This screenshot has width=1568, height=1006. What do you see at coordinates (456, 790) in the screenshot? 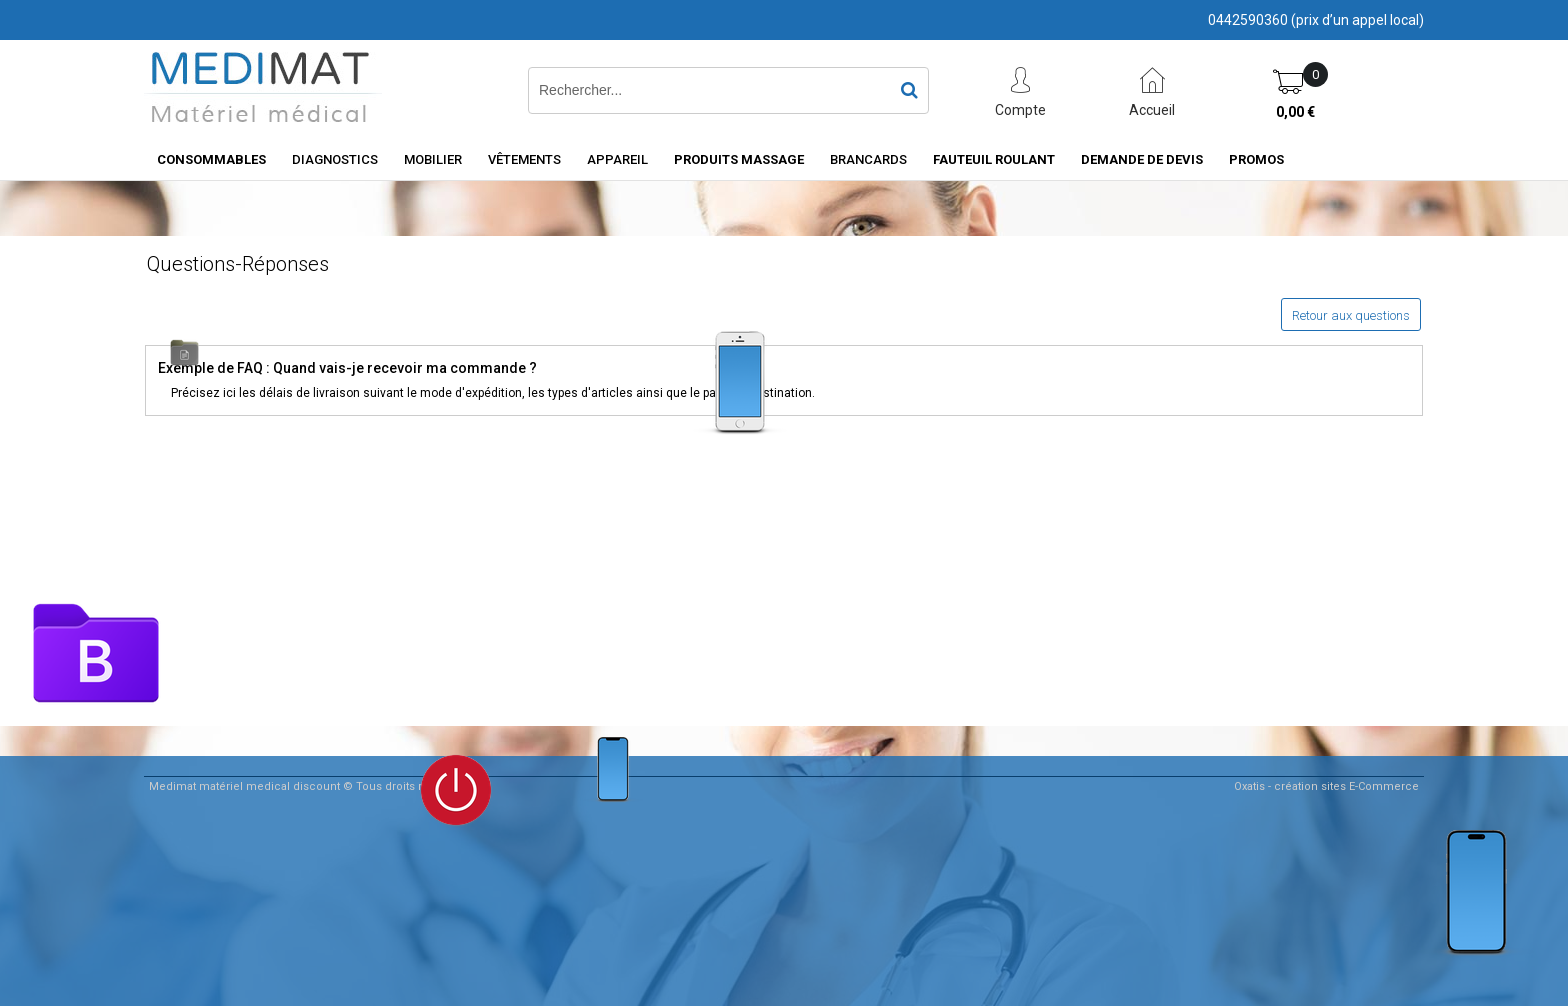
I see `shut down the system` at bounding box center [456, 790].